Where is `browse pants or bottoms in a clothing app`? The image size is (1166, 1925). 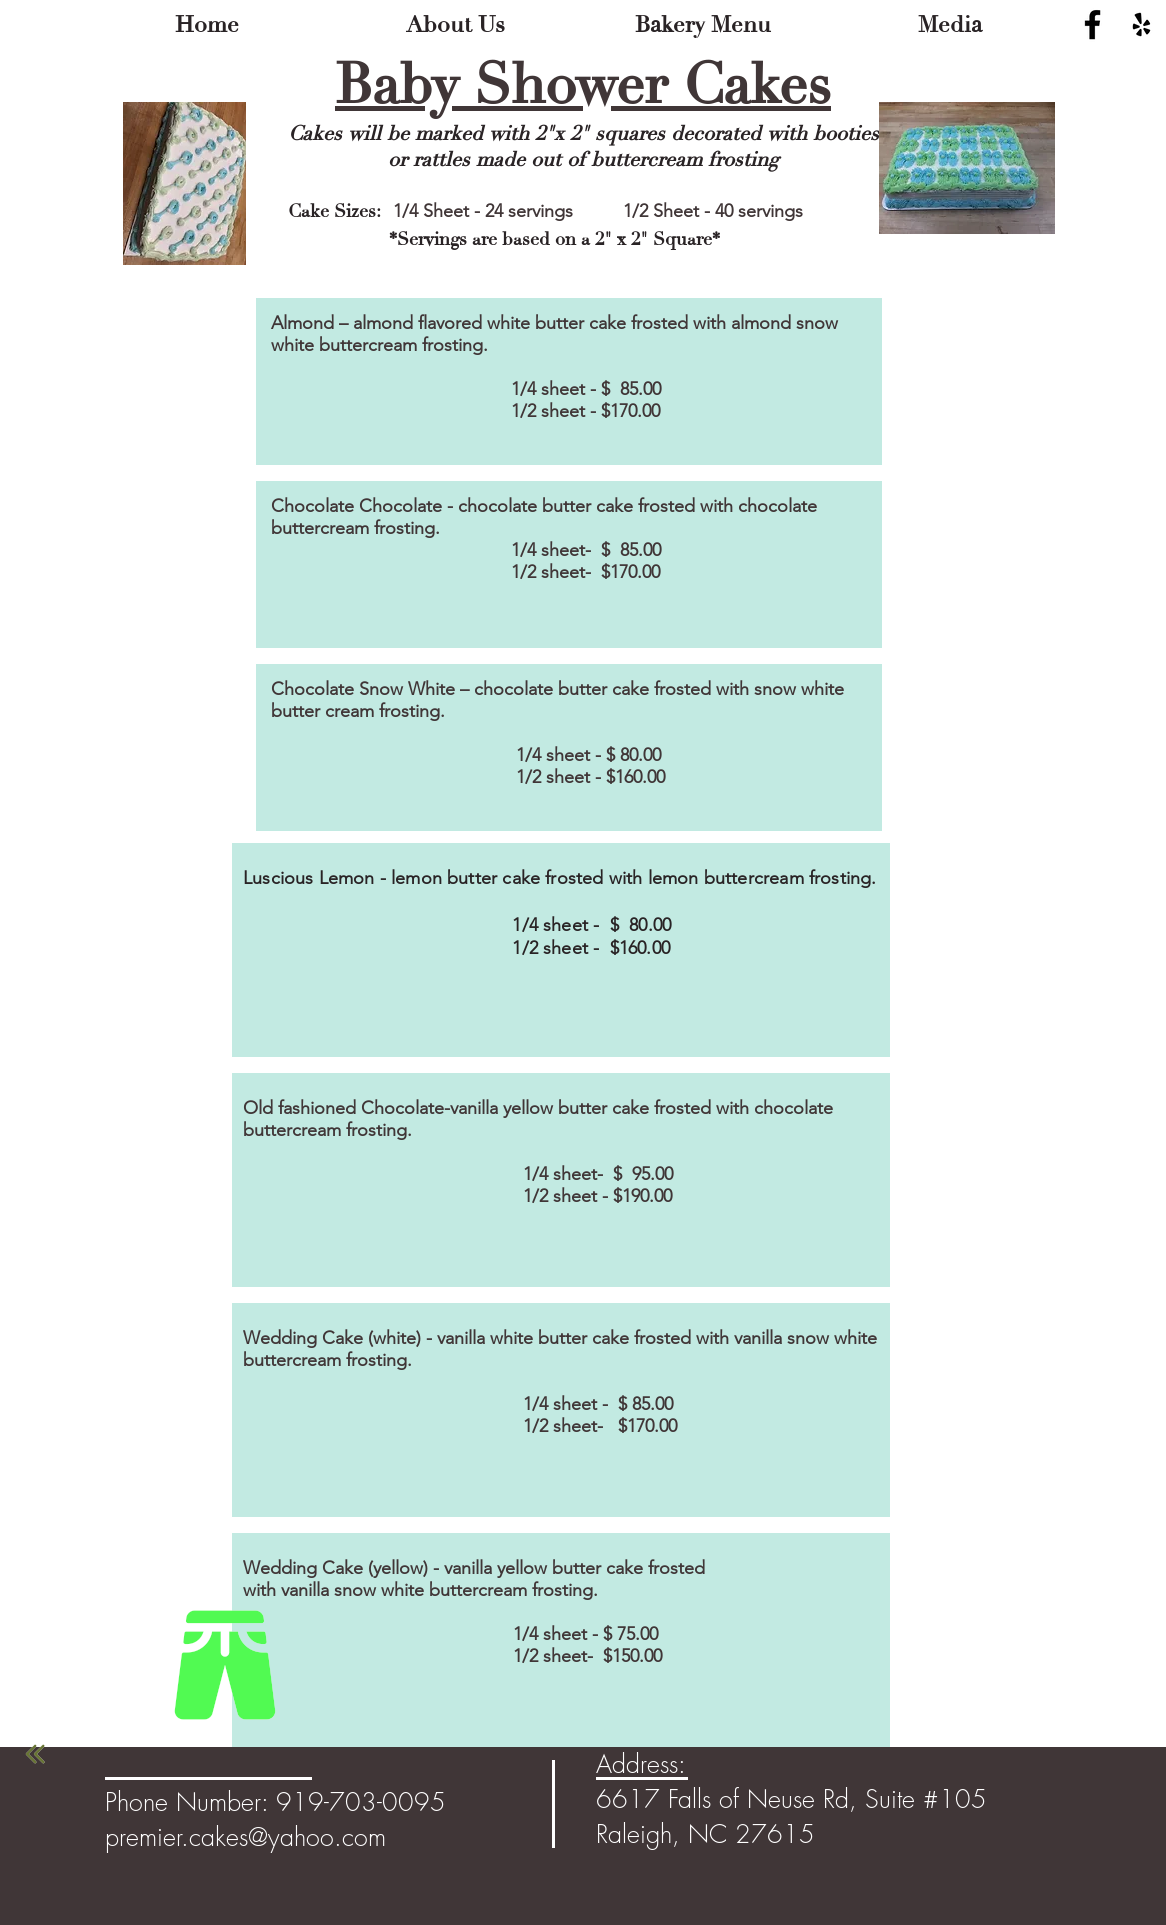 browse pants or bottoms in a clothing app is located at coordinates (225, 1665).